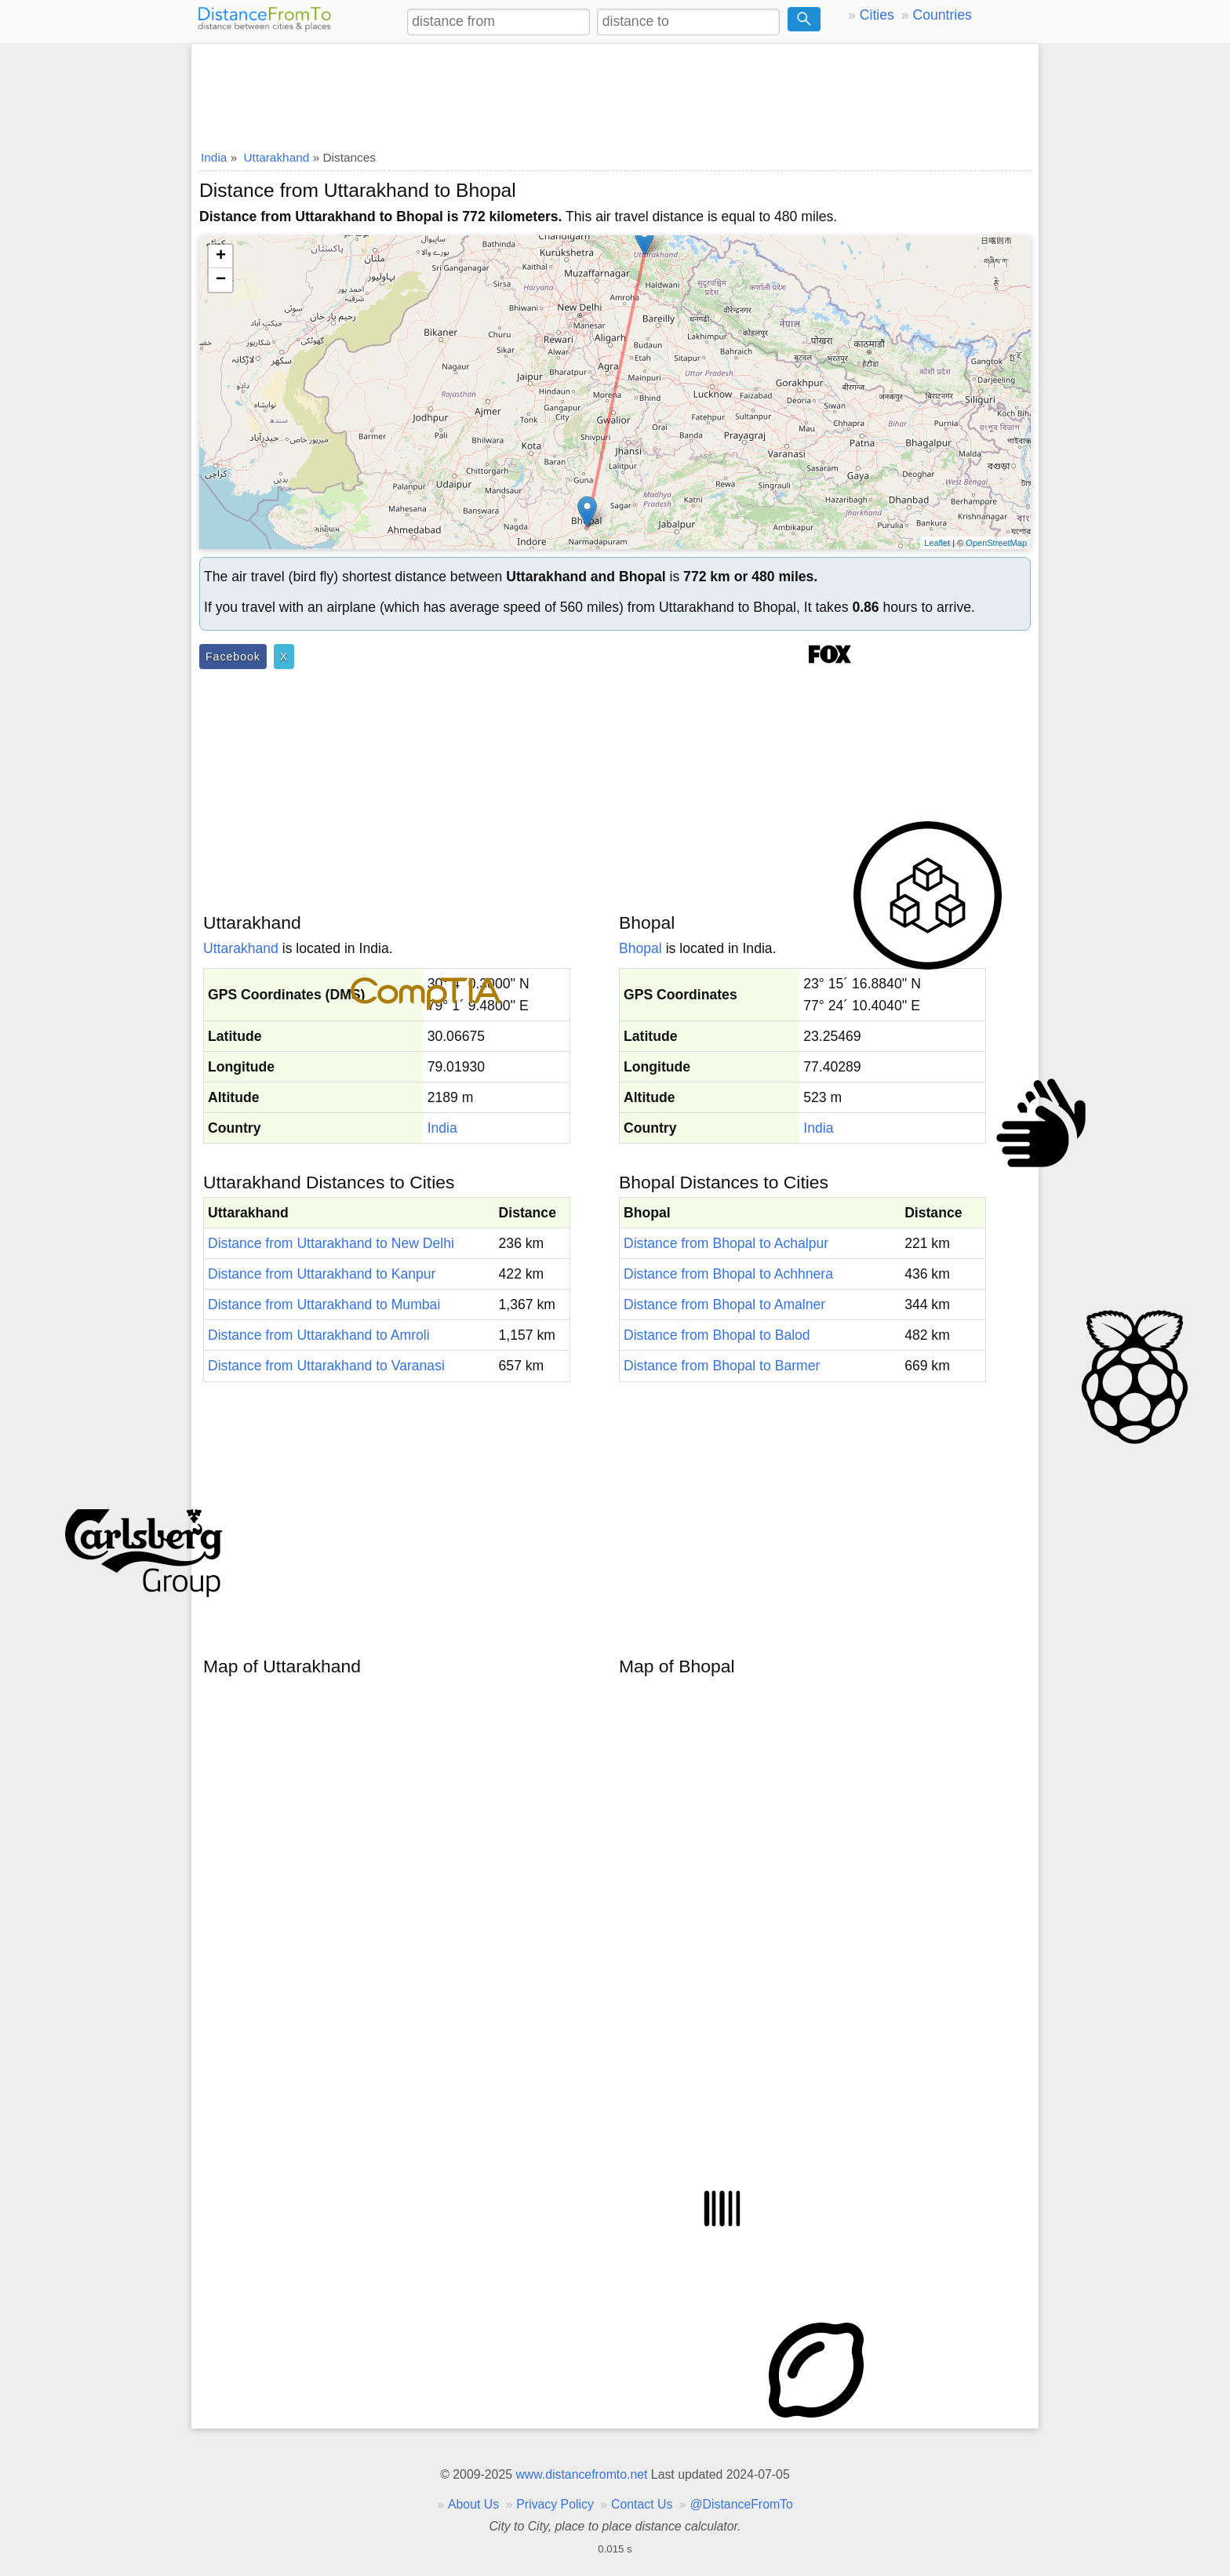 The image size is (1230, 2576). I want to click on CompTIA official logo, so click(426, 994).